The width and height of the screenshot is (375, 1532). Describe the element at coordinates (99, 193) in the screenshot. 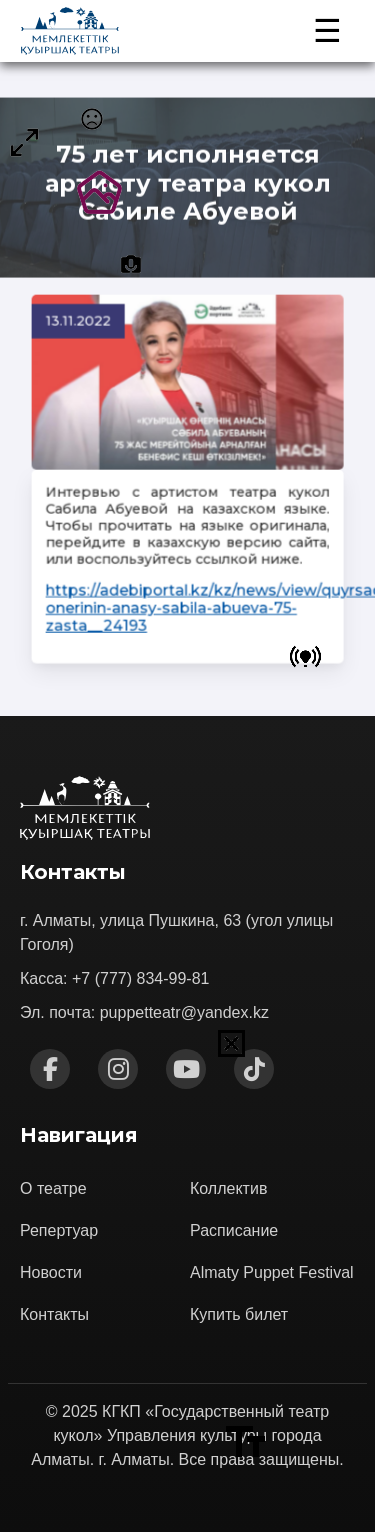

I see `view images in a pentagon-shaped frame` at that location.